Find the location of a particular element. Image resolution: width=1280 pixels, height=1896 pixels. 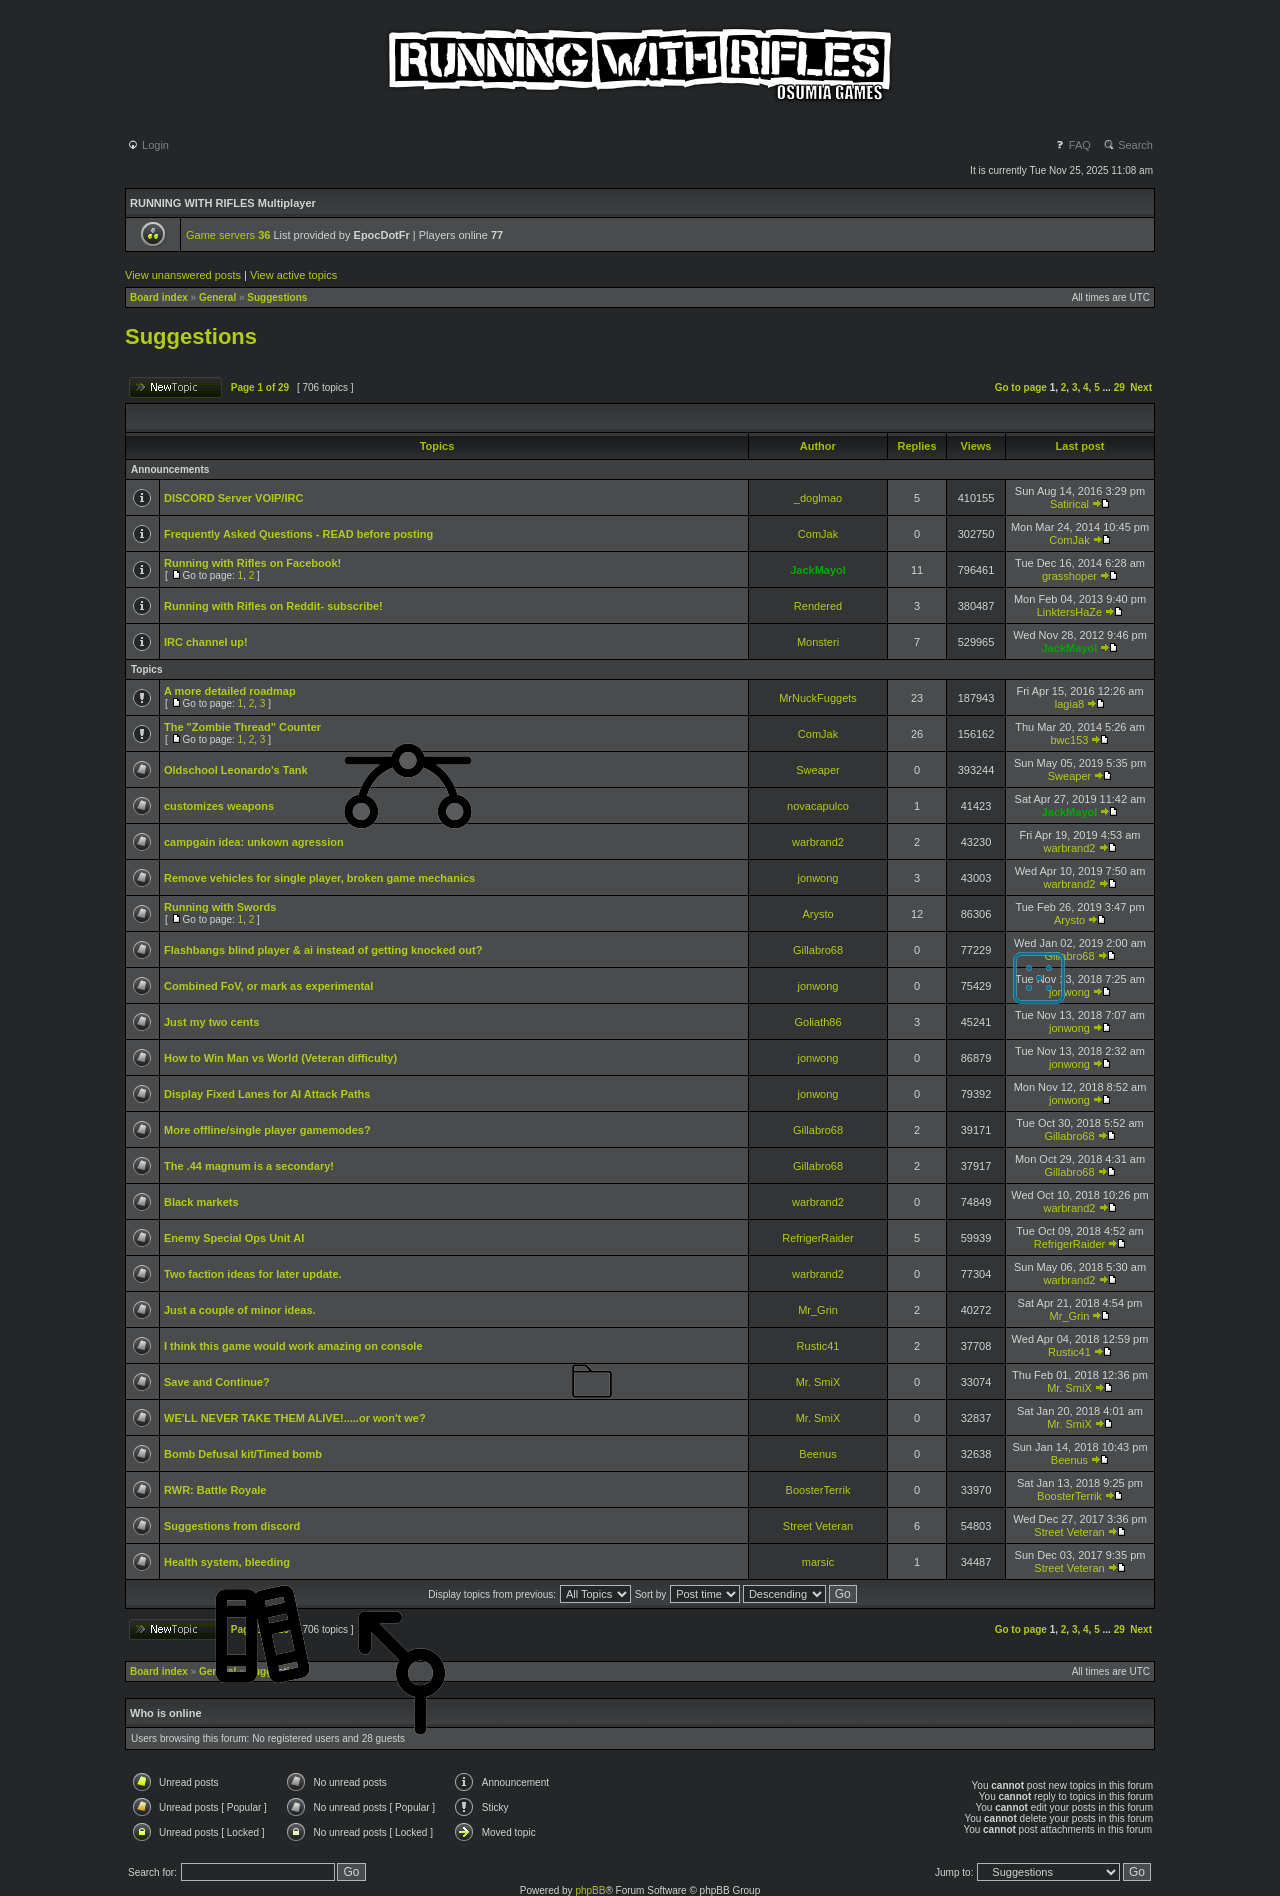

edit vector path curves is located at coordinates (408, 786).